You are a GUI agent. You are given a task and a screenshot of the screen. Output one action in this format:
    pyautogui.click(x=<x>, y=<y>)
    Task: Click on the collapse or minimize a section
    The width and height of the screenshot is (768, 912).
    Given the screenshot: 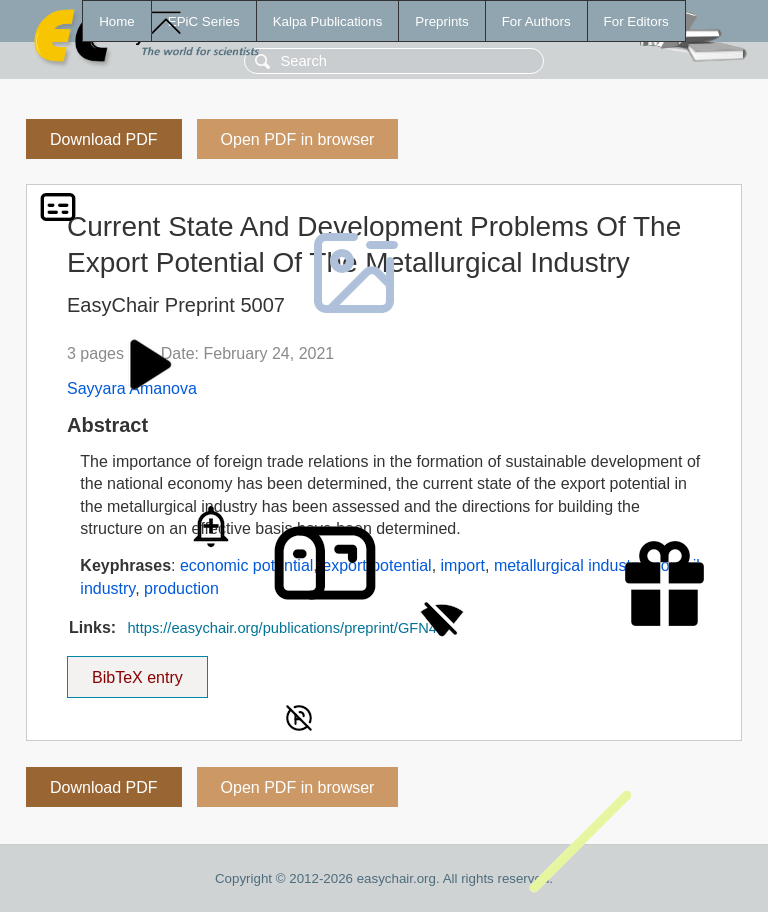 What is the action you would take?
    pyautogui.click(x=166, y=22)
    